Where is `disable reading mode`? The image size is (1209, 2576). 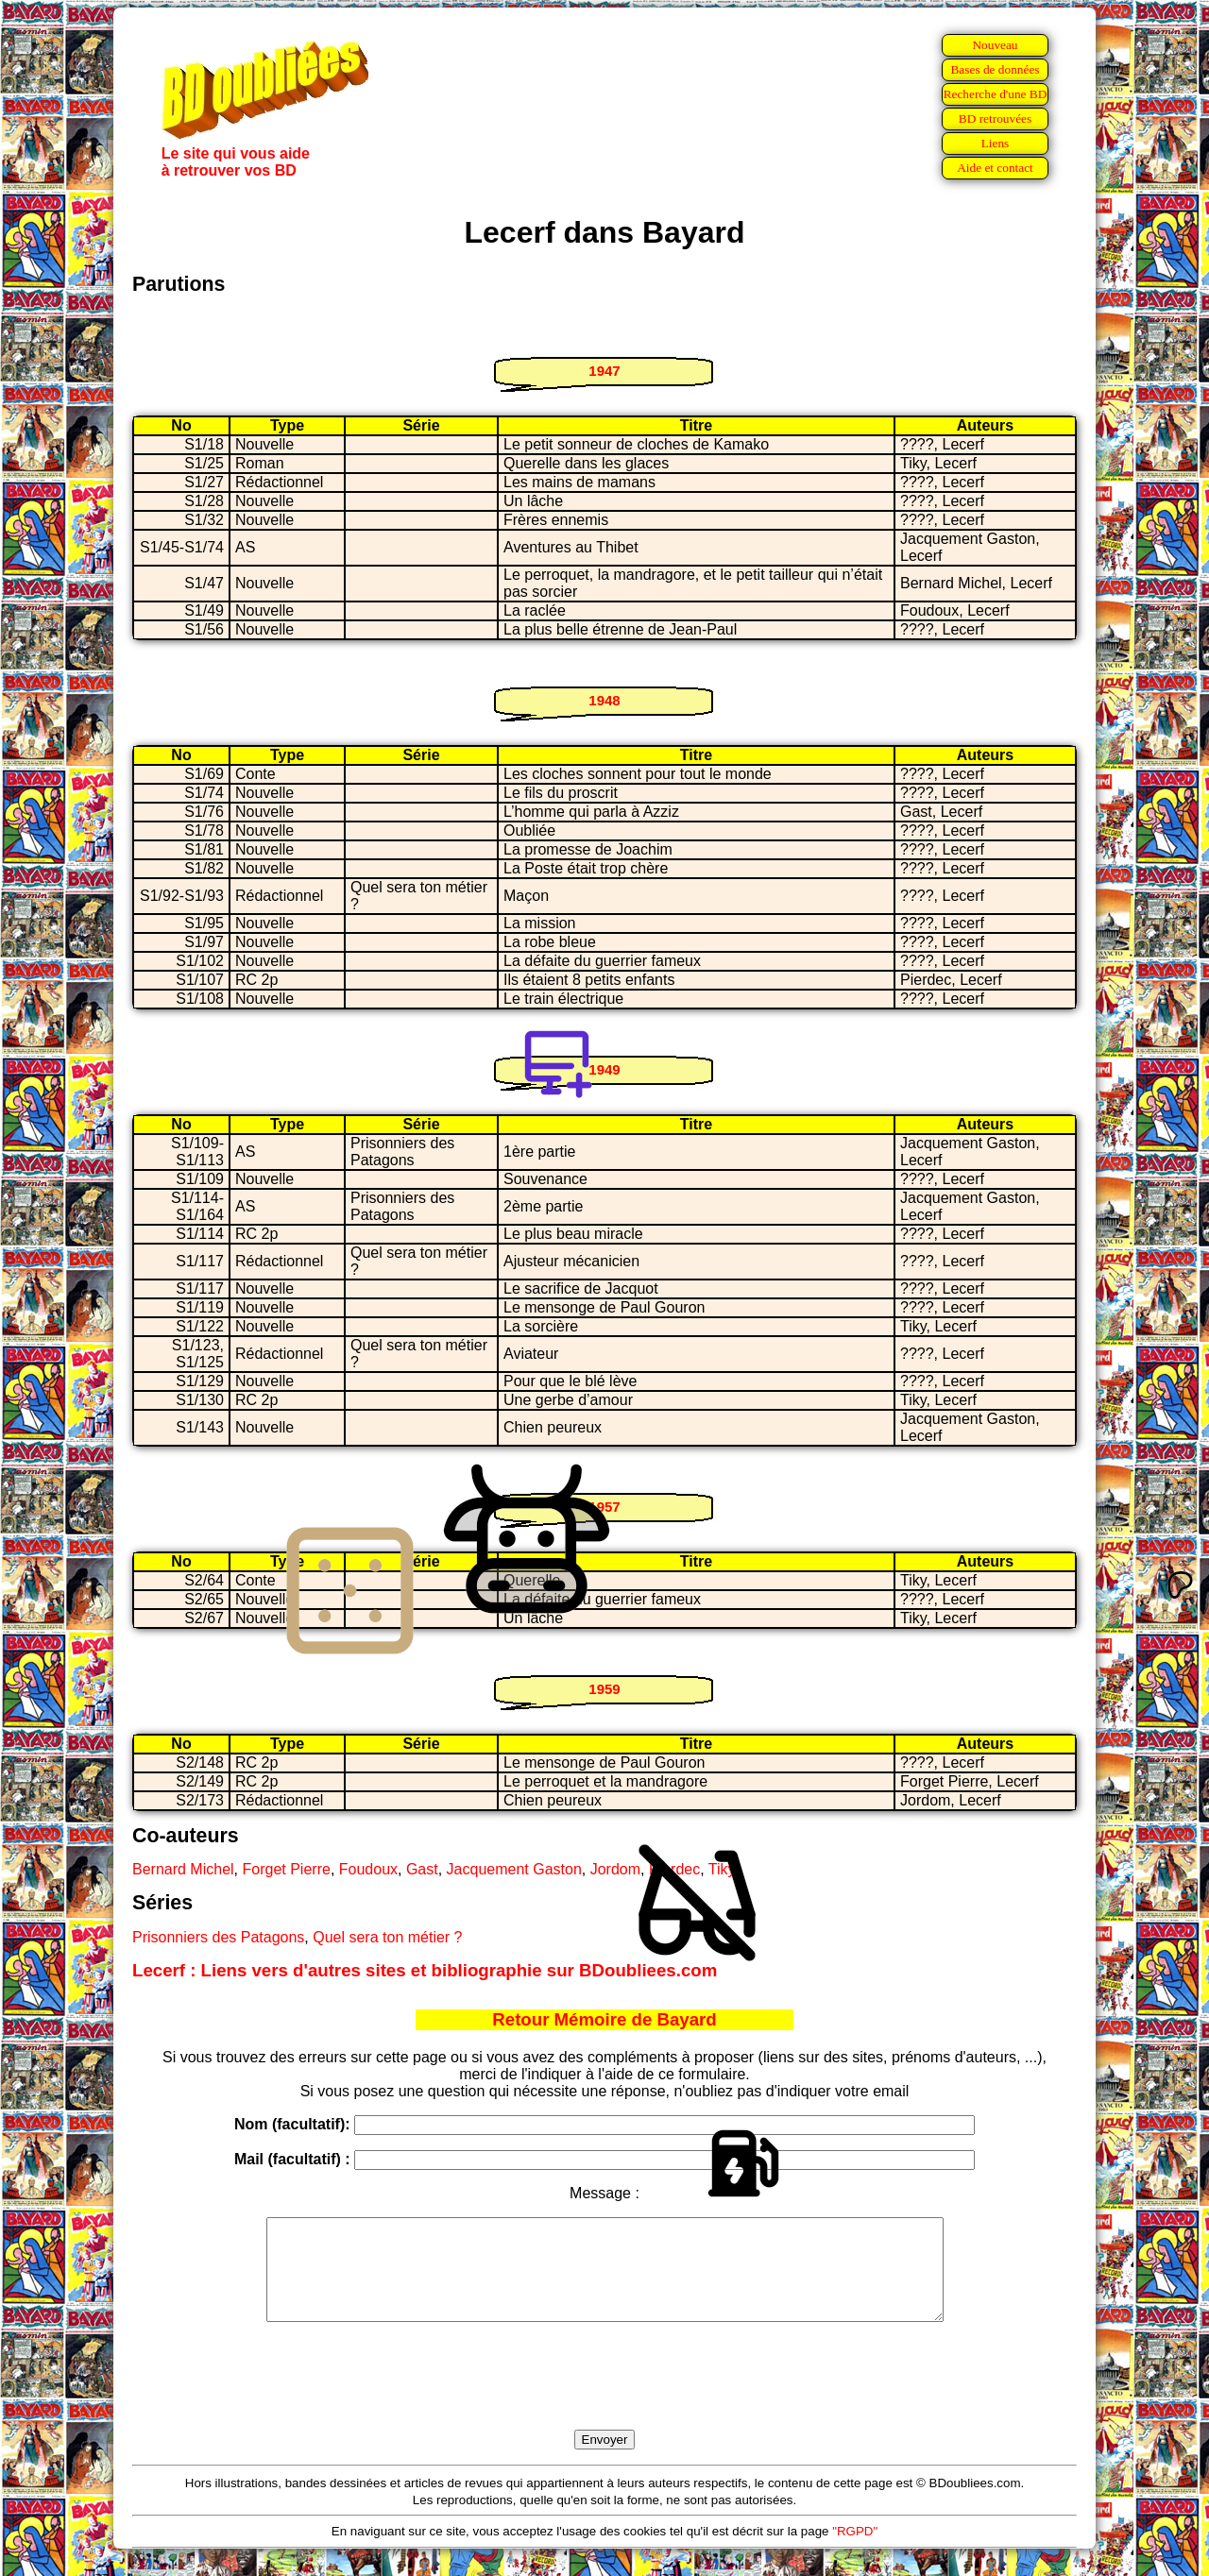 disable reading mode is located at coordinates (697, 1903).